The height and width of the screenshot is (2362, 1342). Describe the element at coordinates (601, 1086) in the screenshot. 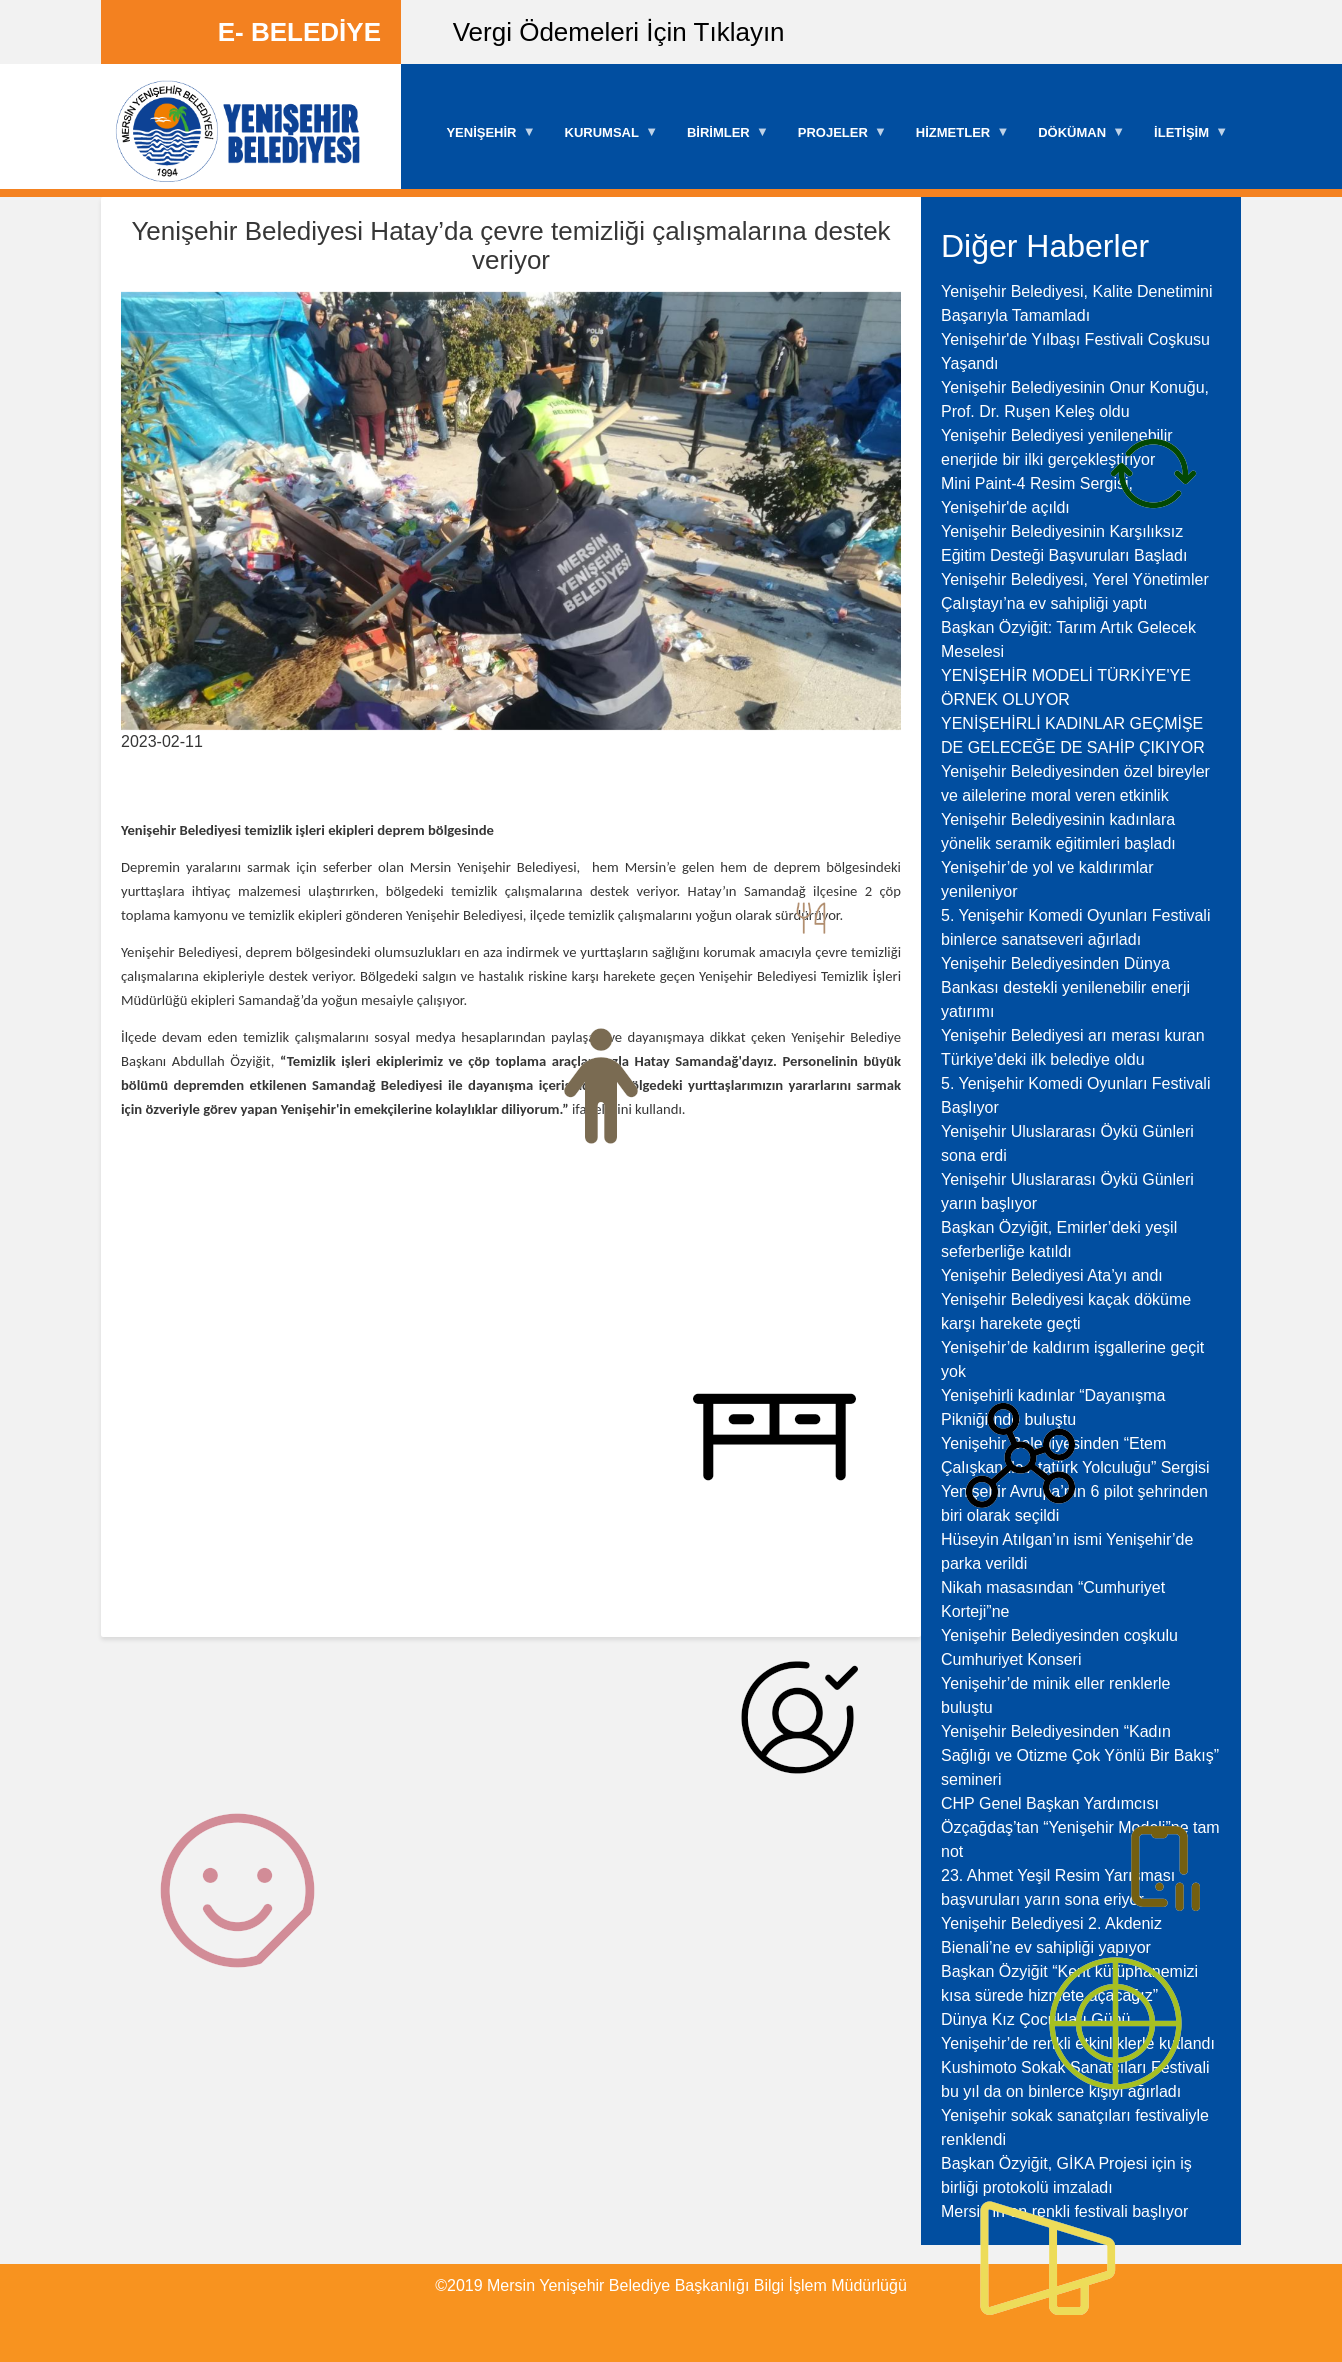

I see `view your profile` at that location.